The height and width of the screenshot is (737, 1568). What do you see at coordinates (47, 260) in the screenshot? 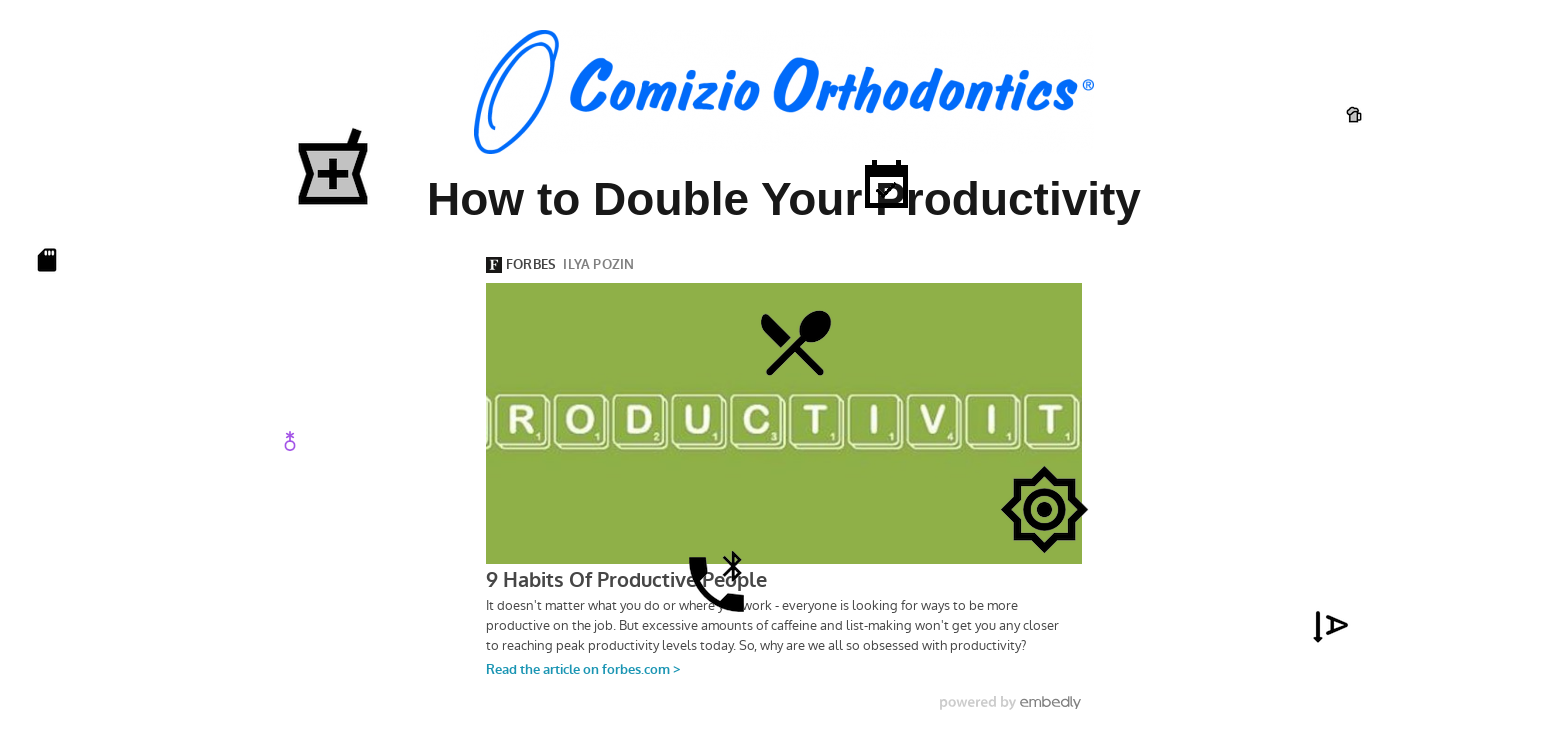
I see `access external storage or sd card` at bounding box center [47, 260].